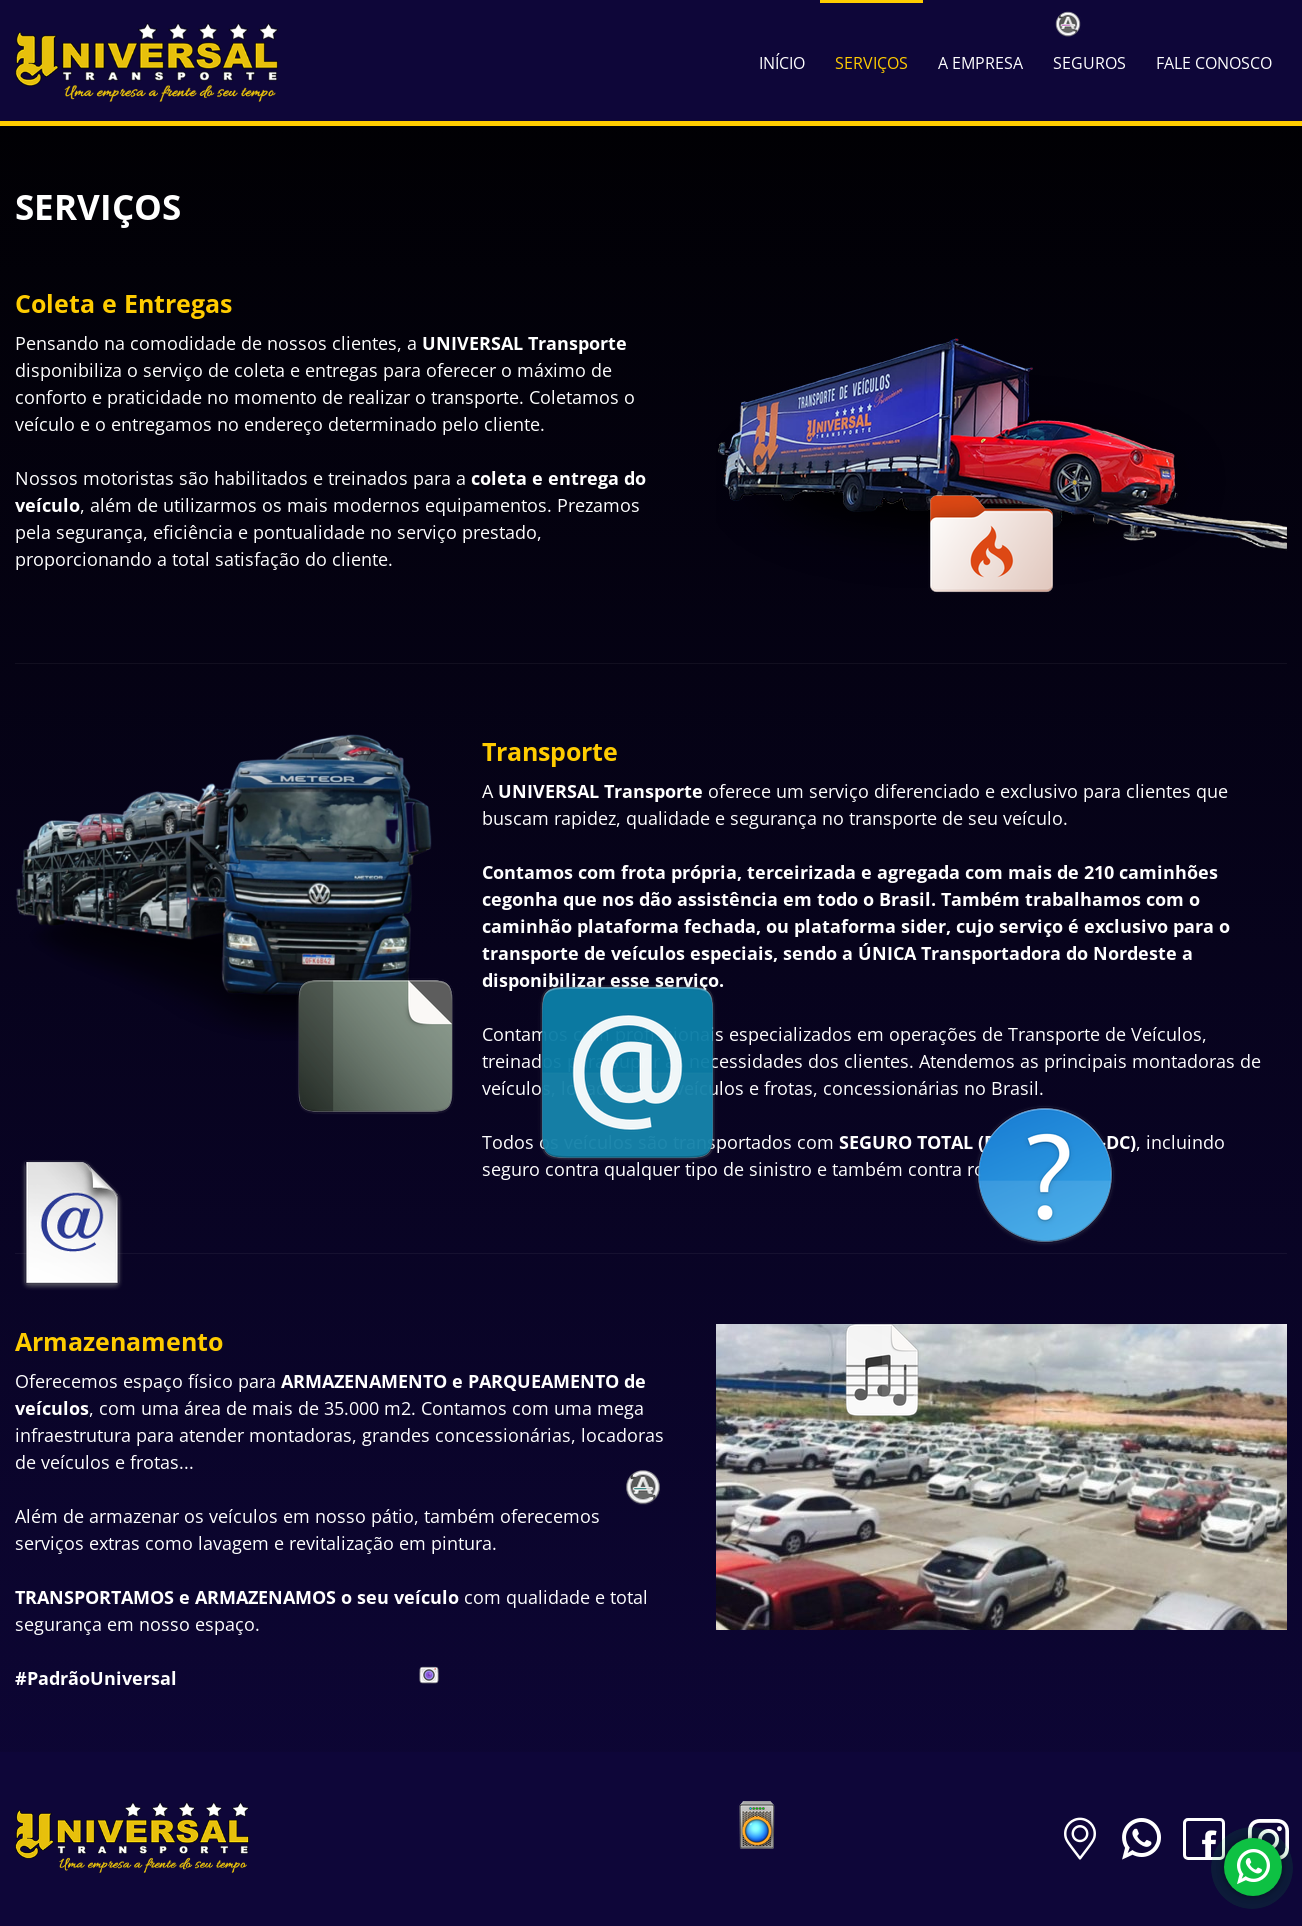  I want to click on check for available software updates, so click(643, 1487).